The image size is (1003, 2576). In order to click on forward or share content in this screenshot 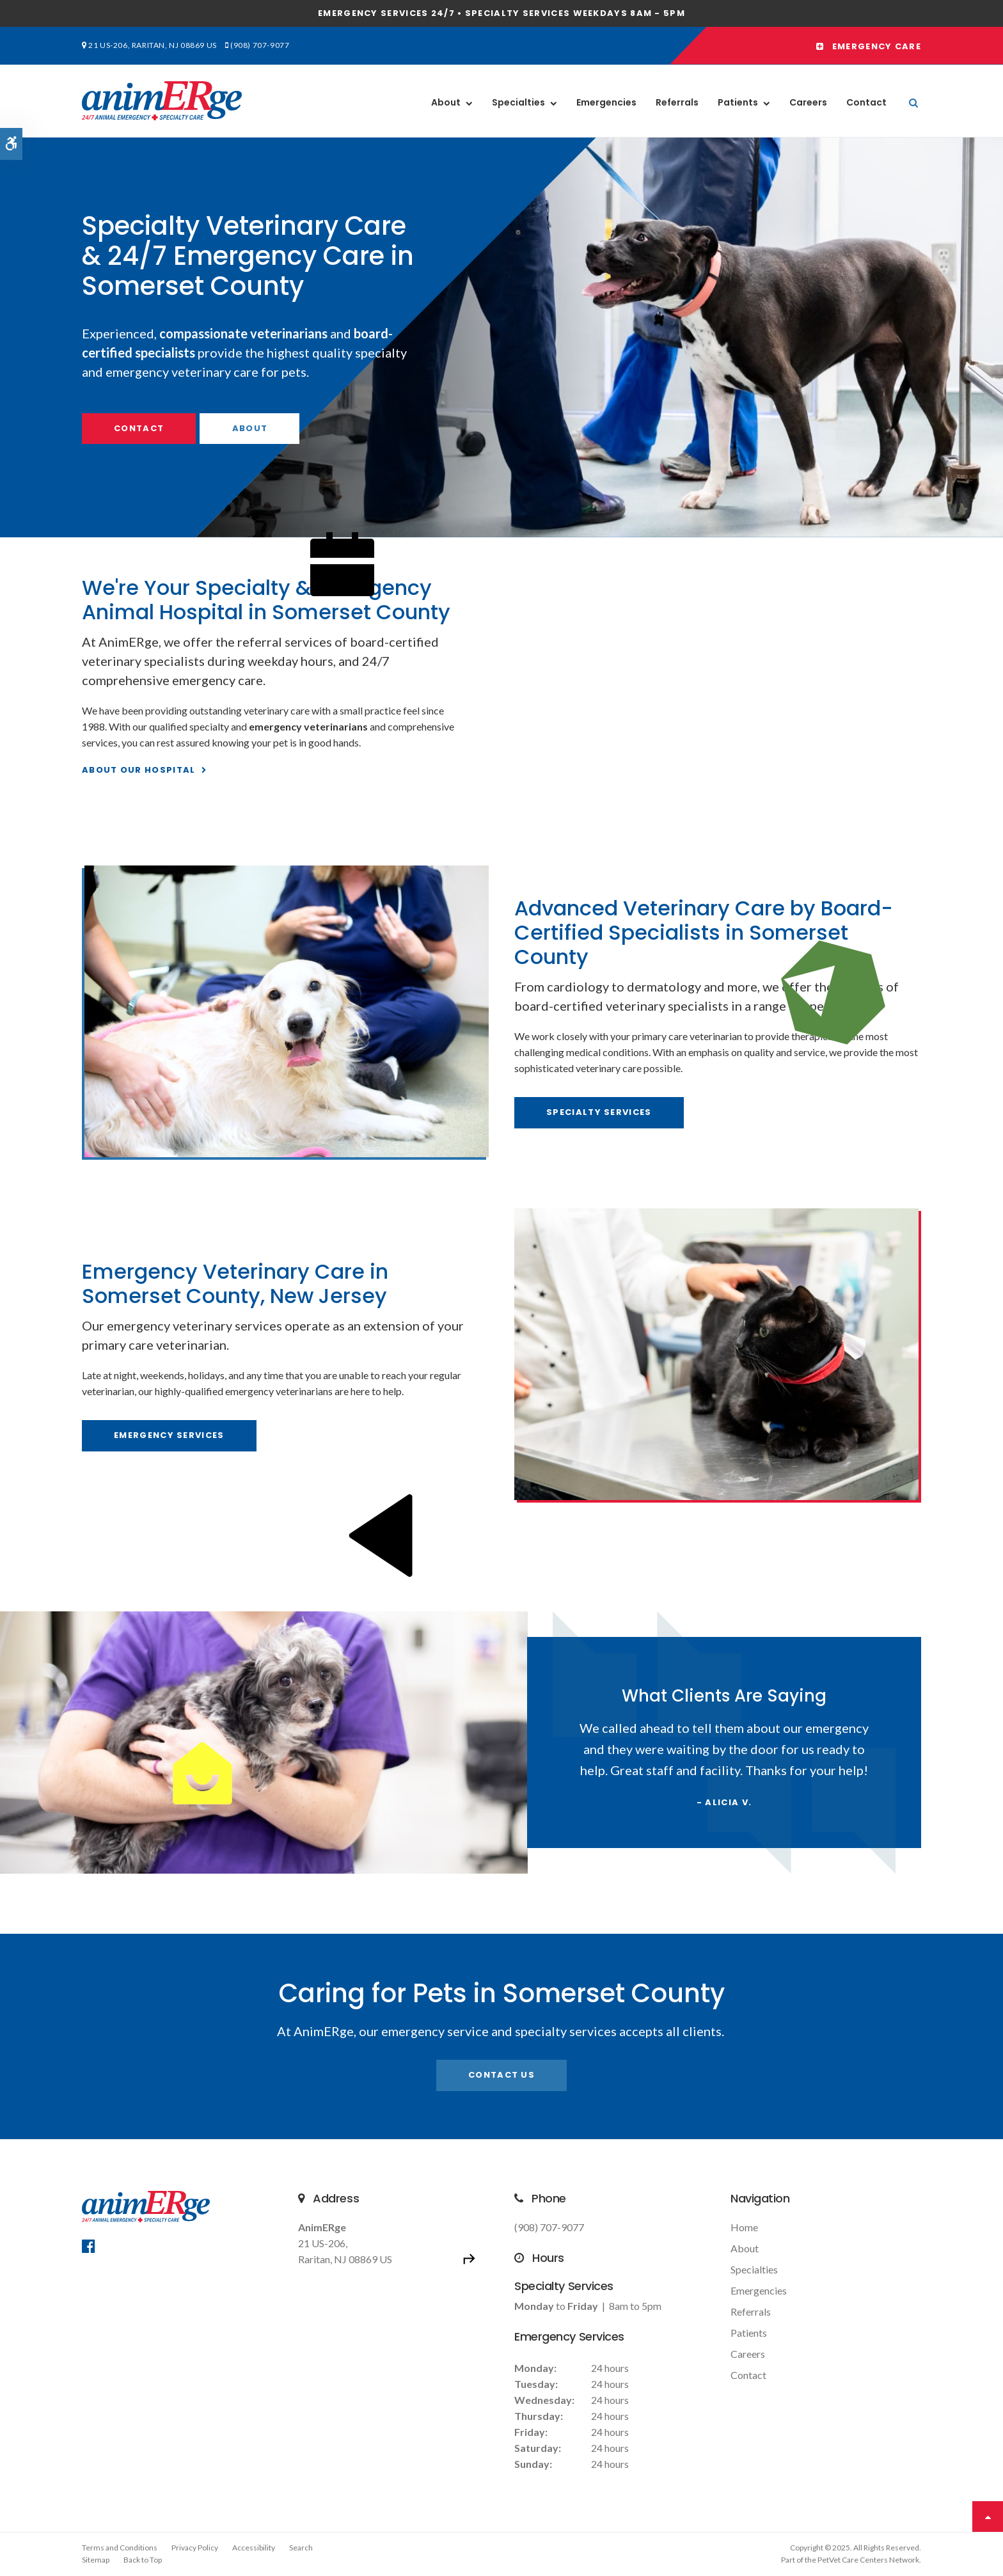, I will do `click(468, 2259)`.